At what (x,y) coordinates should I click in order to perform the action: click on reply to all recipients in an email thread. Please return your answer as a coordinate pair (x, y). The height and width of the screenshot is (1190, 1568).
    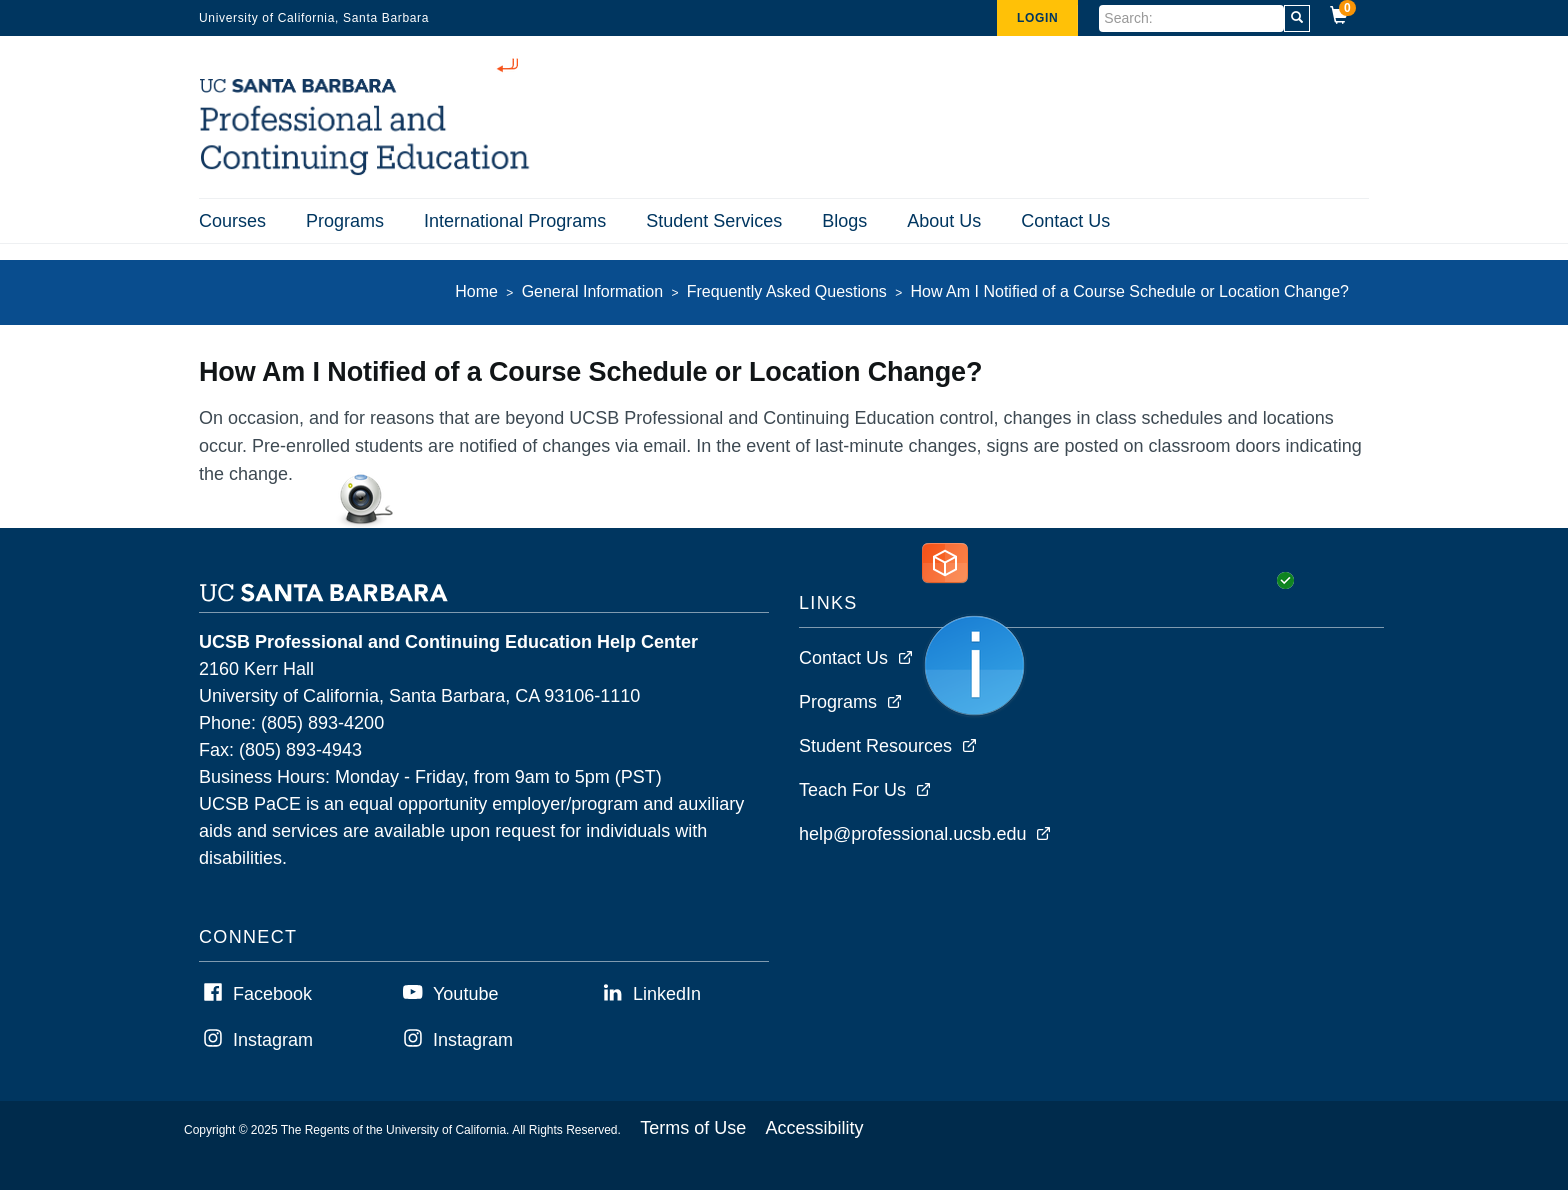
    Looking at the image, I should click on (507, 64).